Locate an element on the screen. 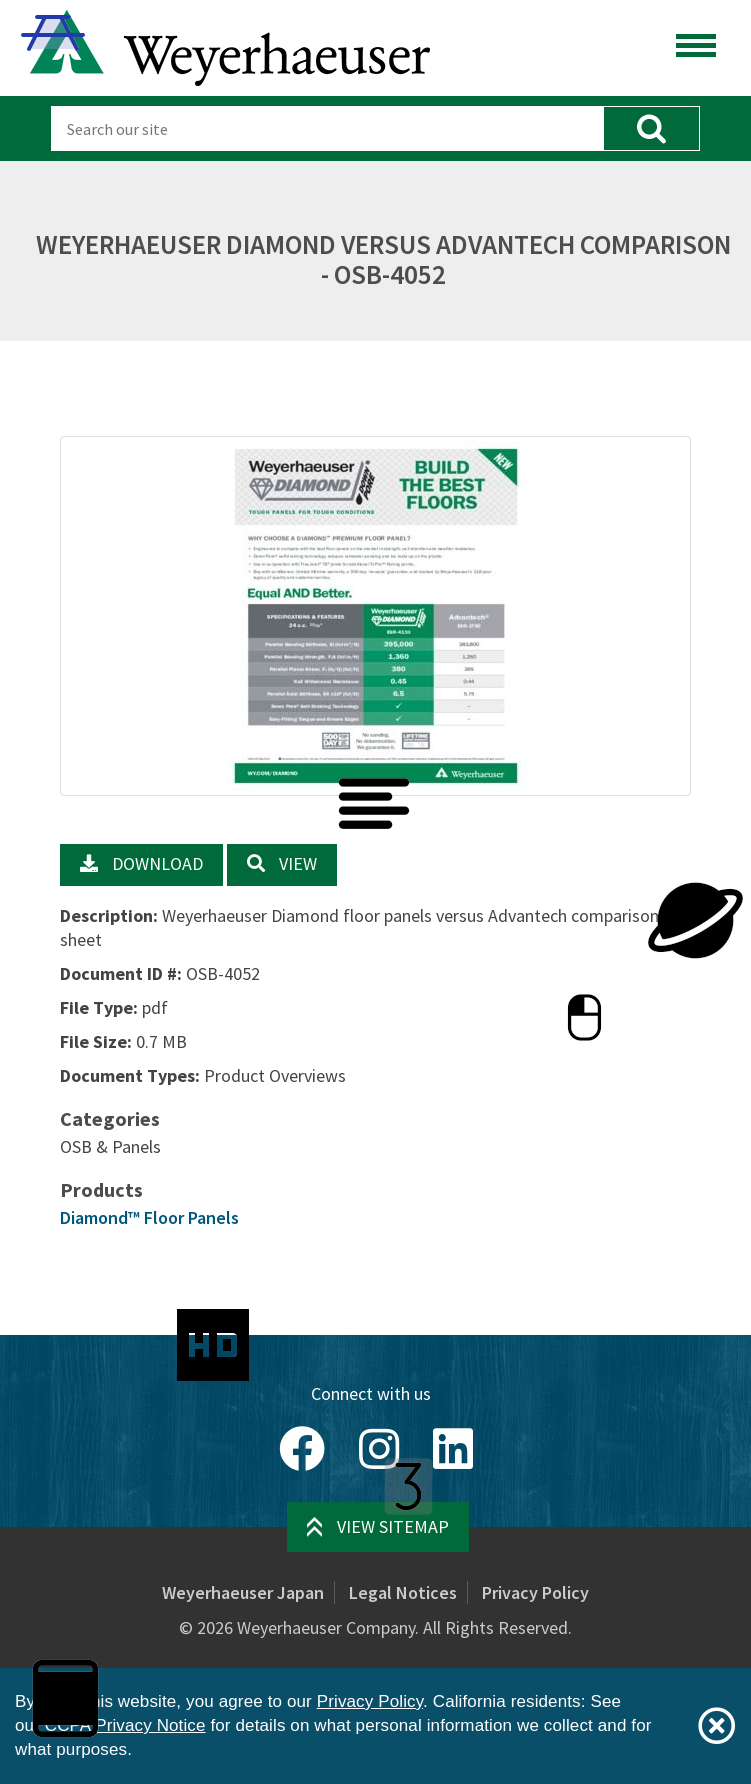 The height and width of the screenshot is (1784, 751). explore global or worldwide content is located at coordinates (695, 920).